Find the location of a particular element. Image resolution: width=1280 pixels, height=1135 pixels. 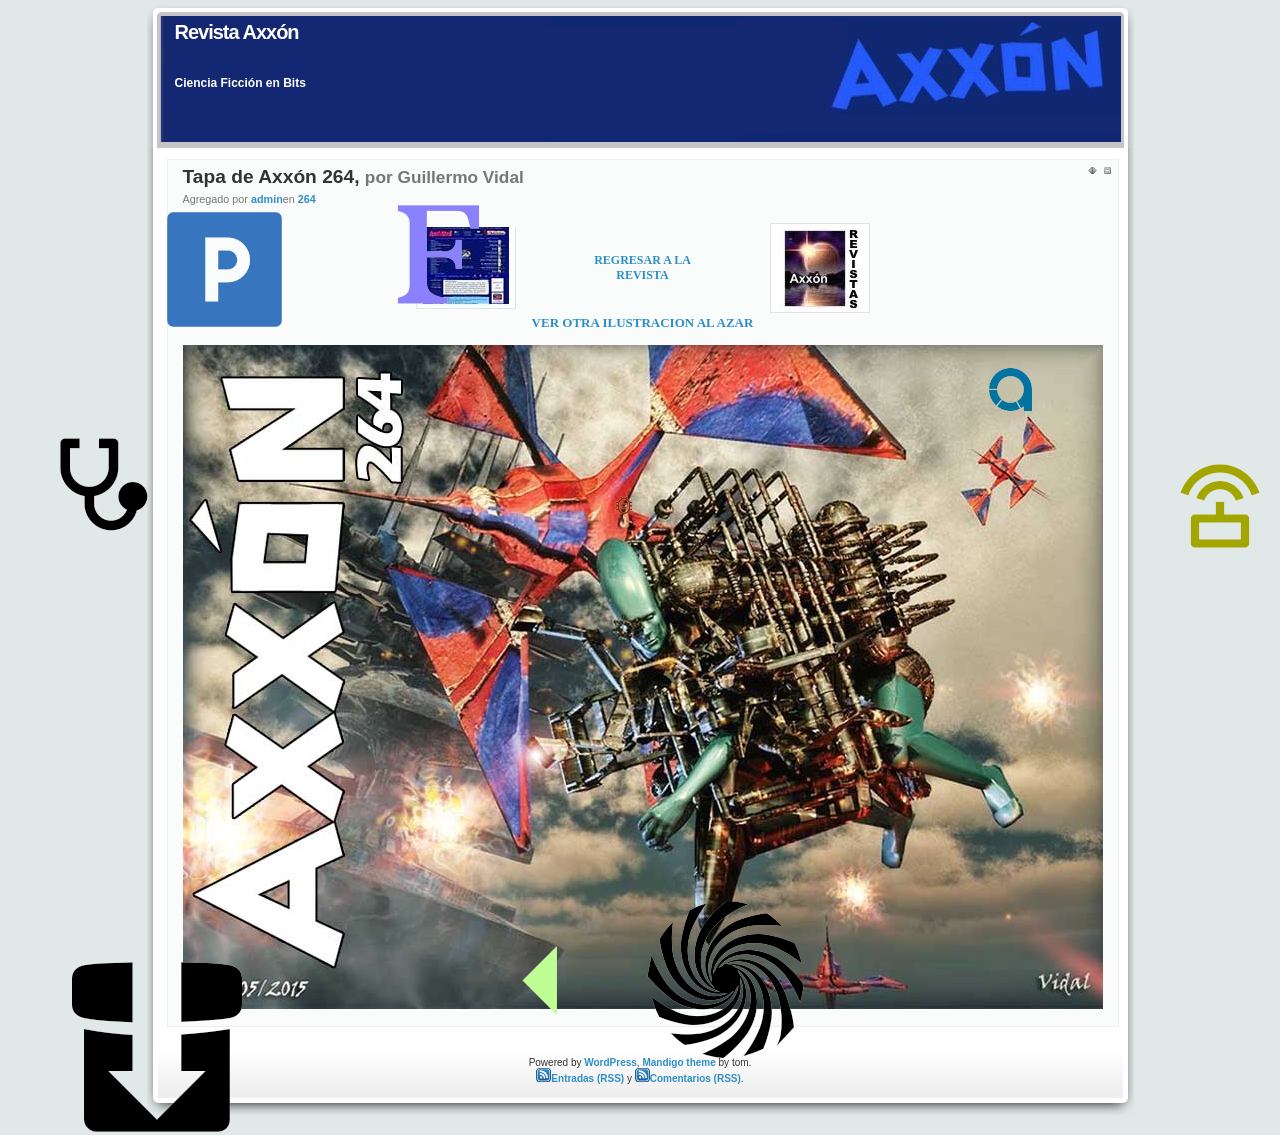

open transmission torrent client is located at coordinates (157, 1047).